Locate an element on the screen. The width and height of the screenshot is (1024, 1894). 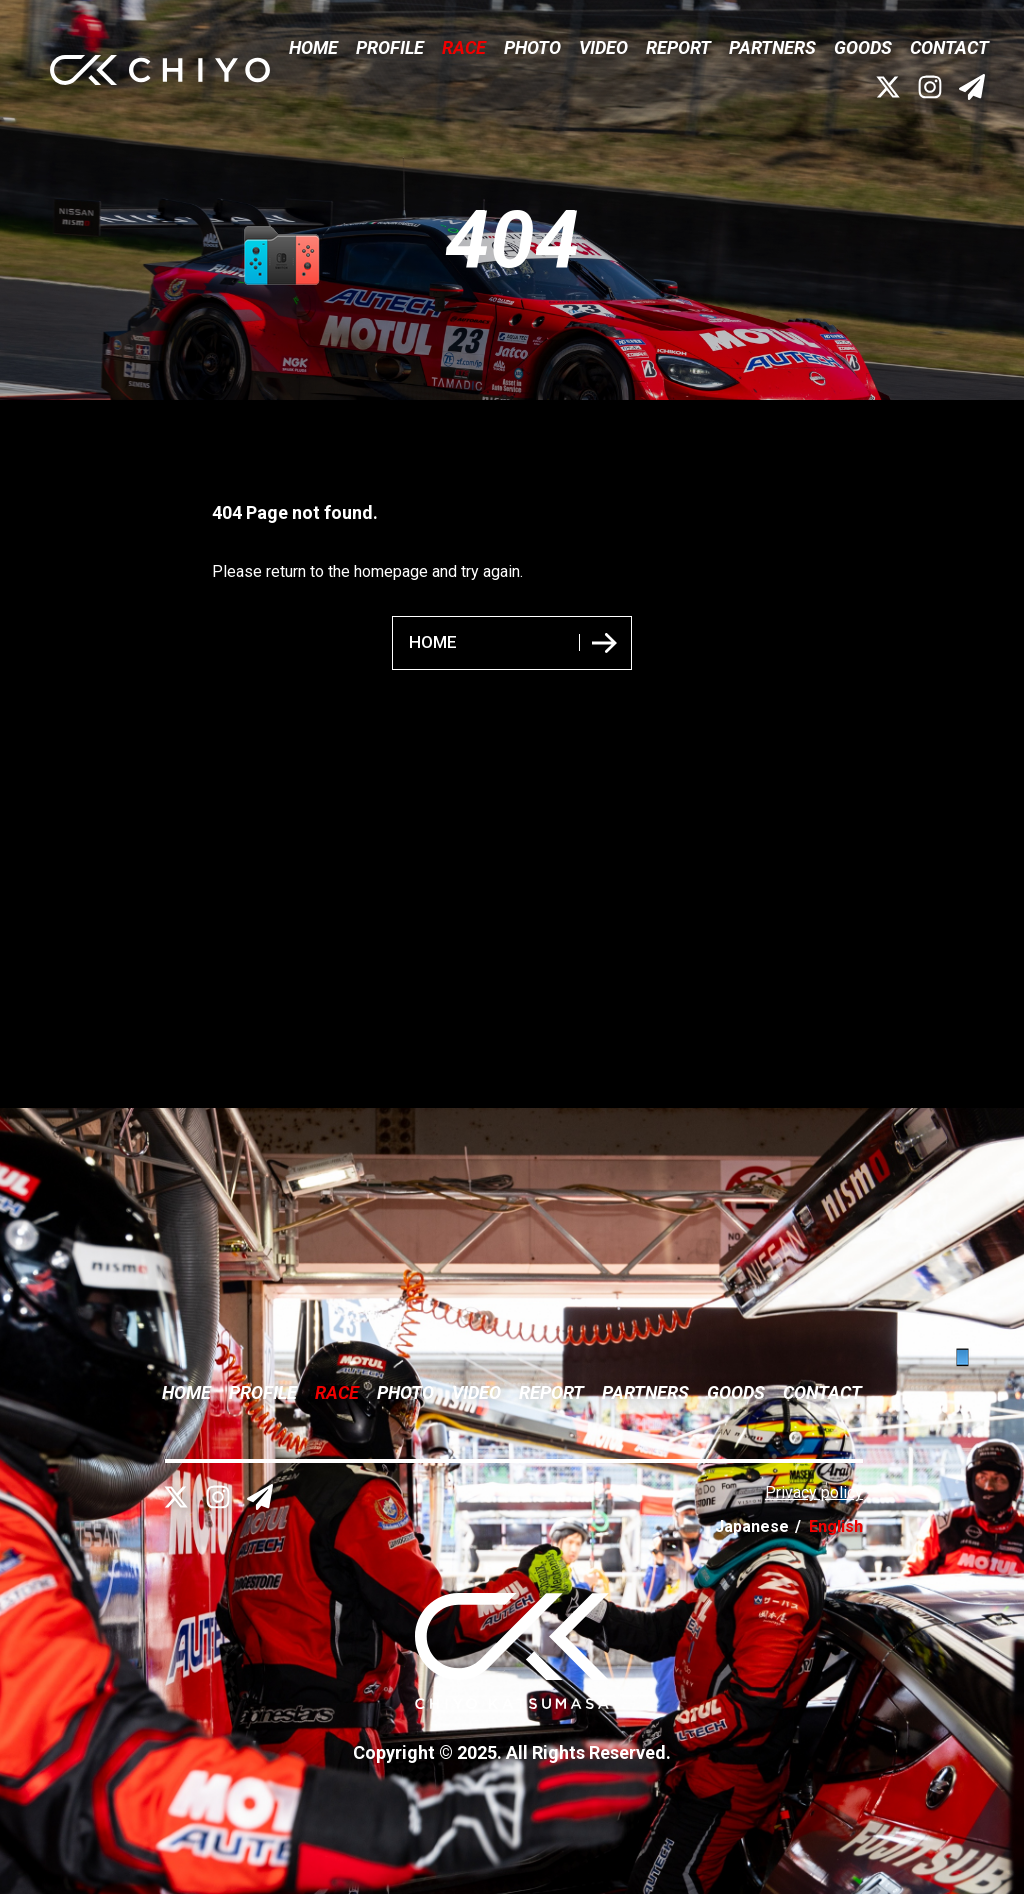
open nintendo switch games folder is located at coordinates (281, 257).